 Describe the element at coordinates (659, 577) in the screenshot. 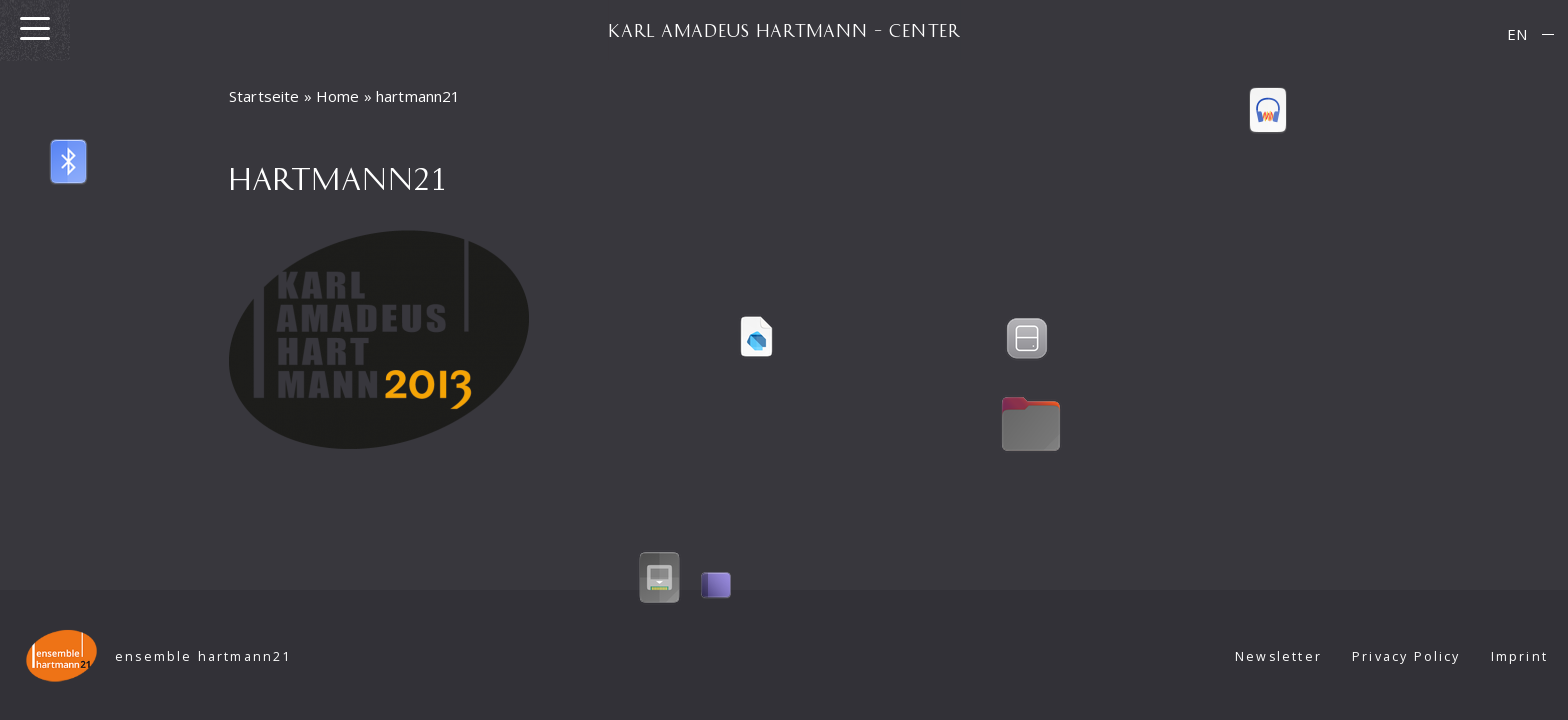

I see `game boy advance ROM file` at that location.